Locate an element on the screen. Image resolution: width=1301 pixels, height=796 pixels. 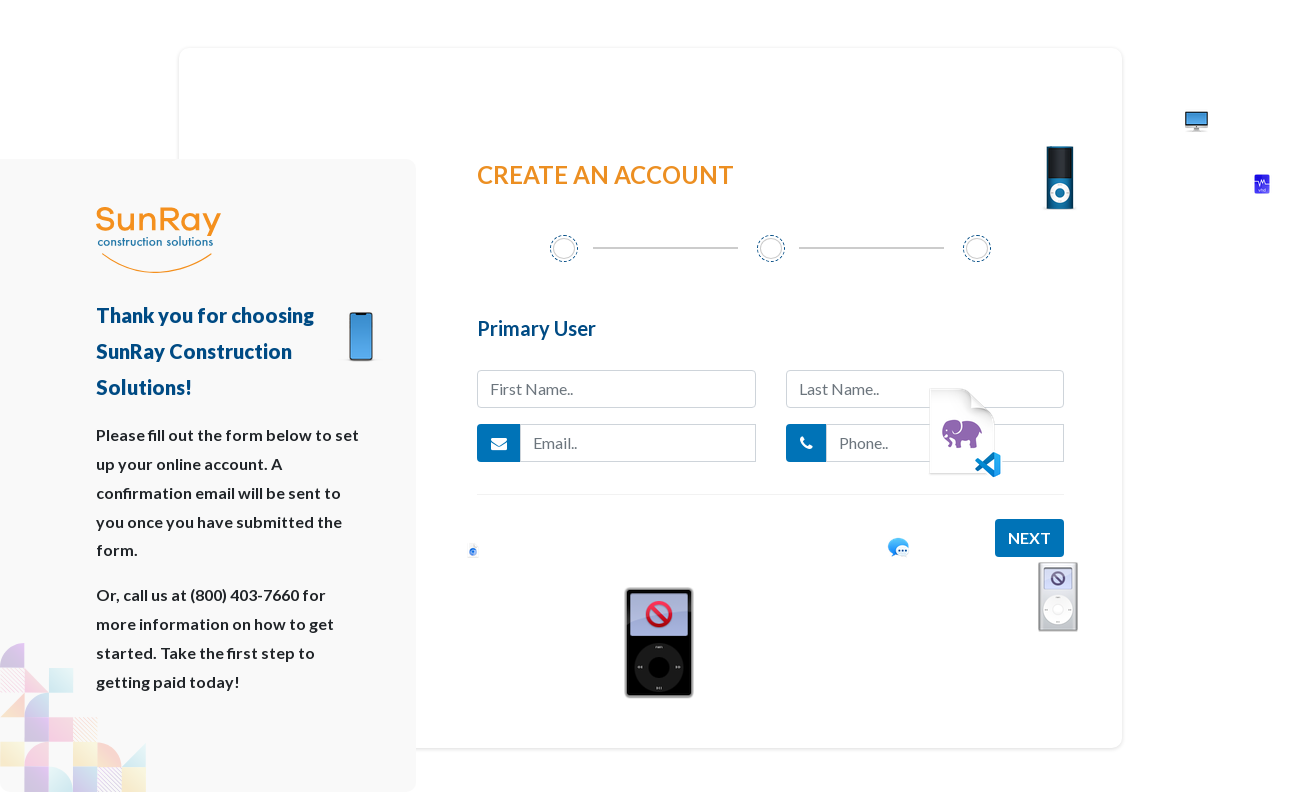
iPod device not connected or unavailable is located at coordinates (659, 643).